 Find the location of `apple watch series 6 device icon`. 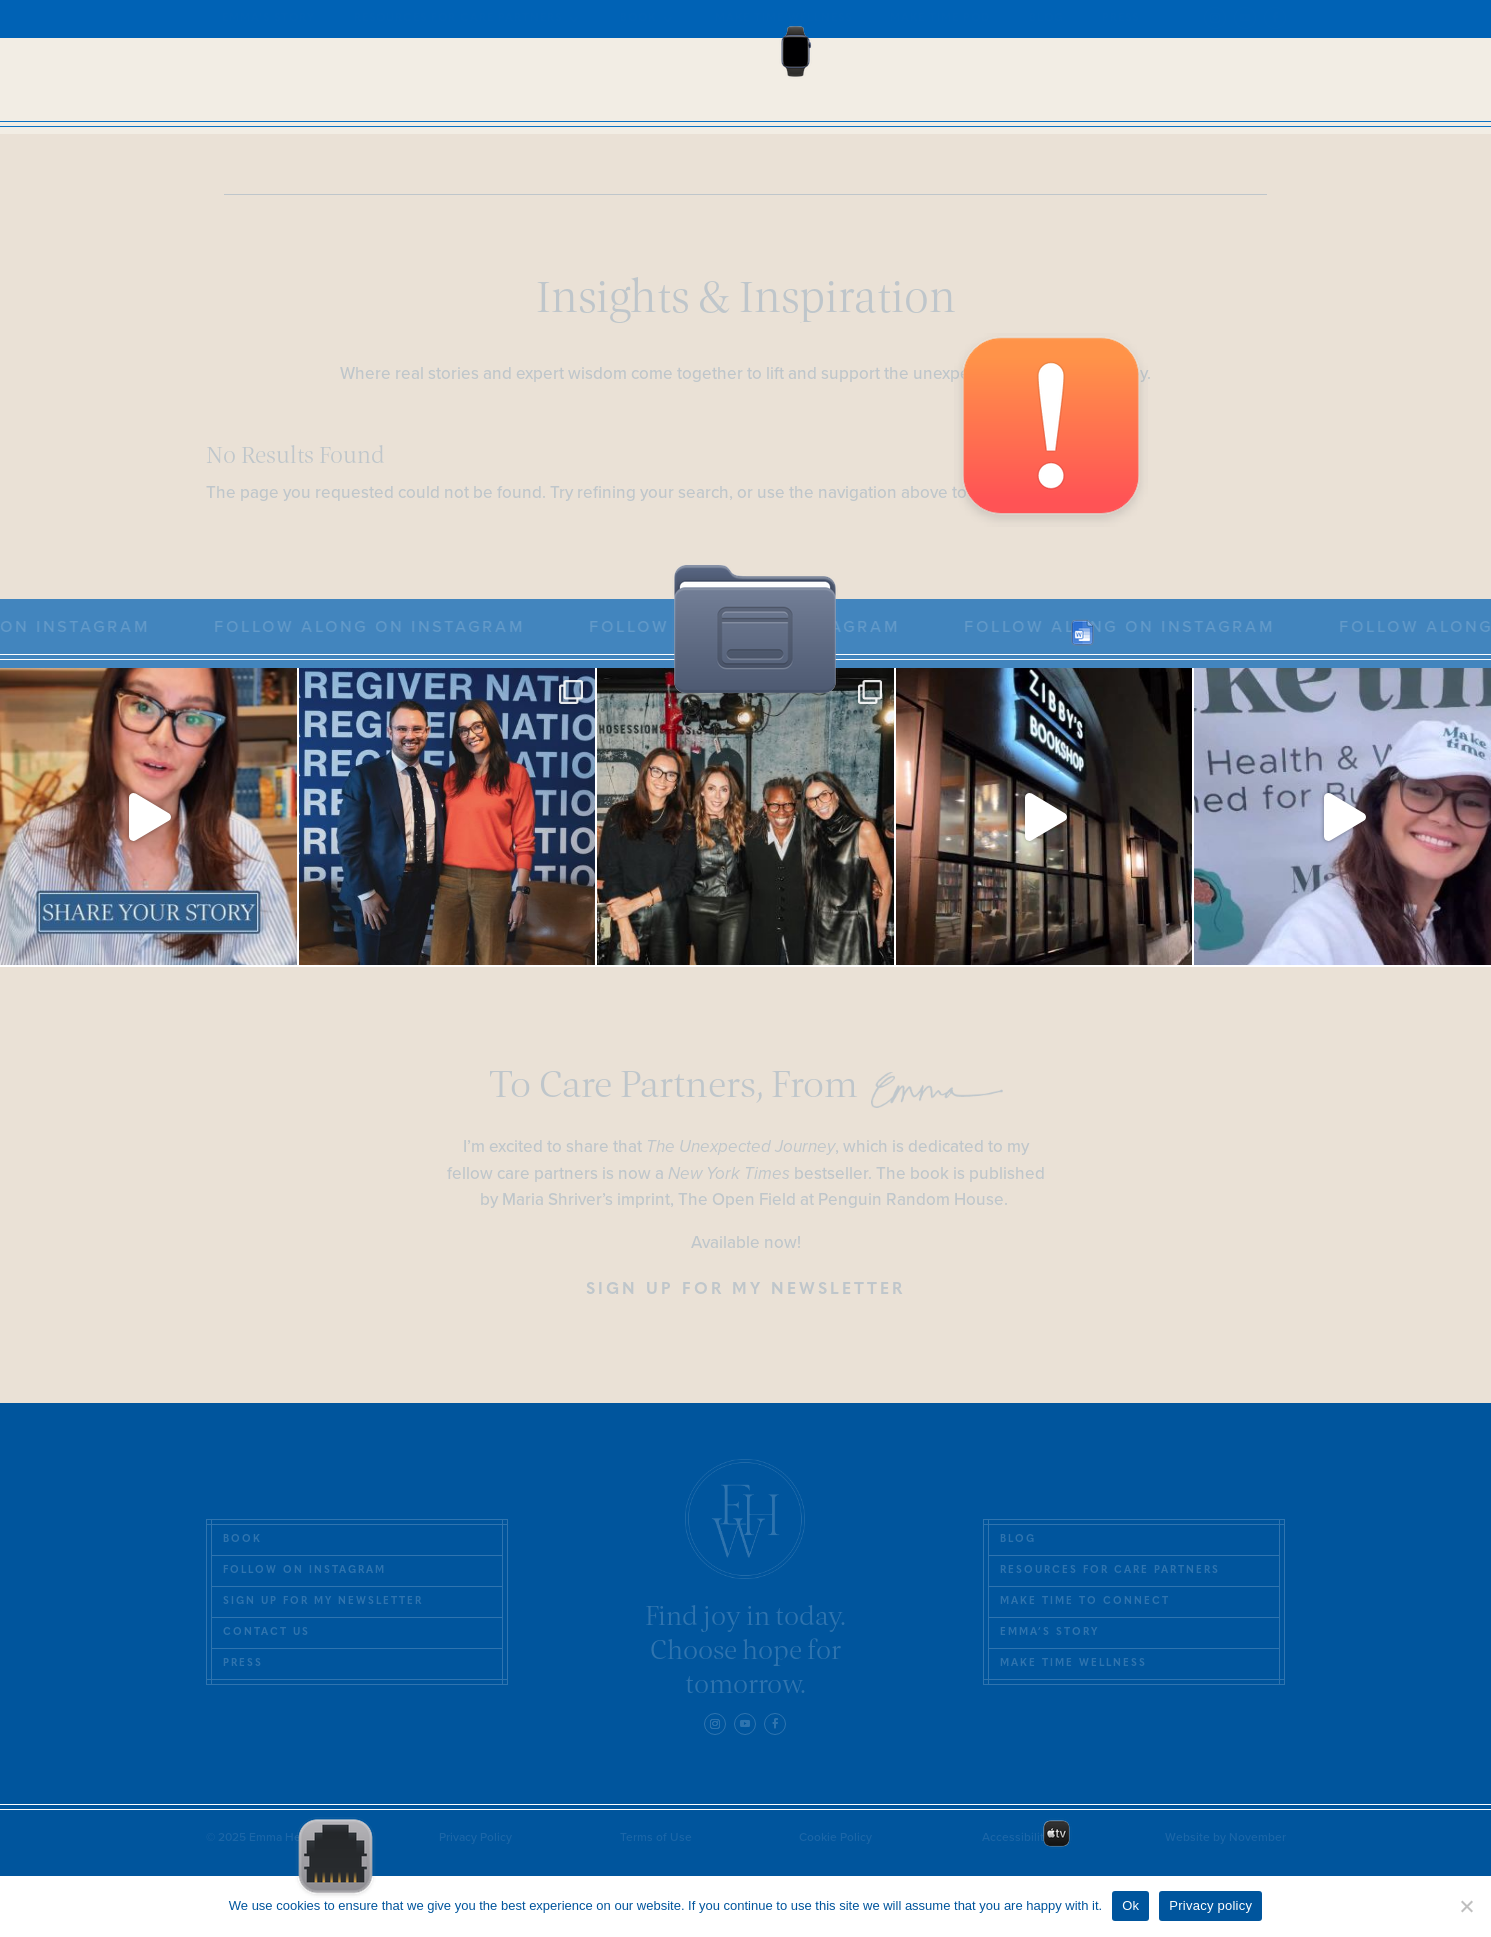

apple watch series 6 device icon is located at coordinates (795, 51).